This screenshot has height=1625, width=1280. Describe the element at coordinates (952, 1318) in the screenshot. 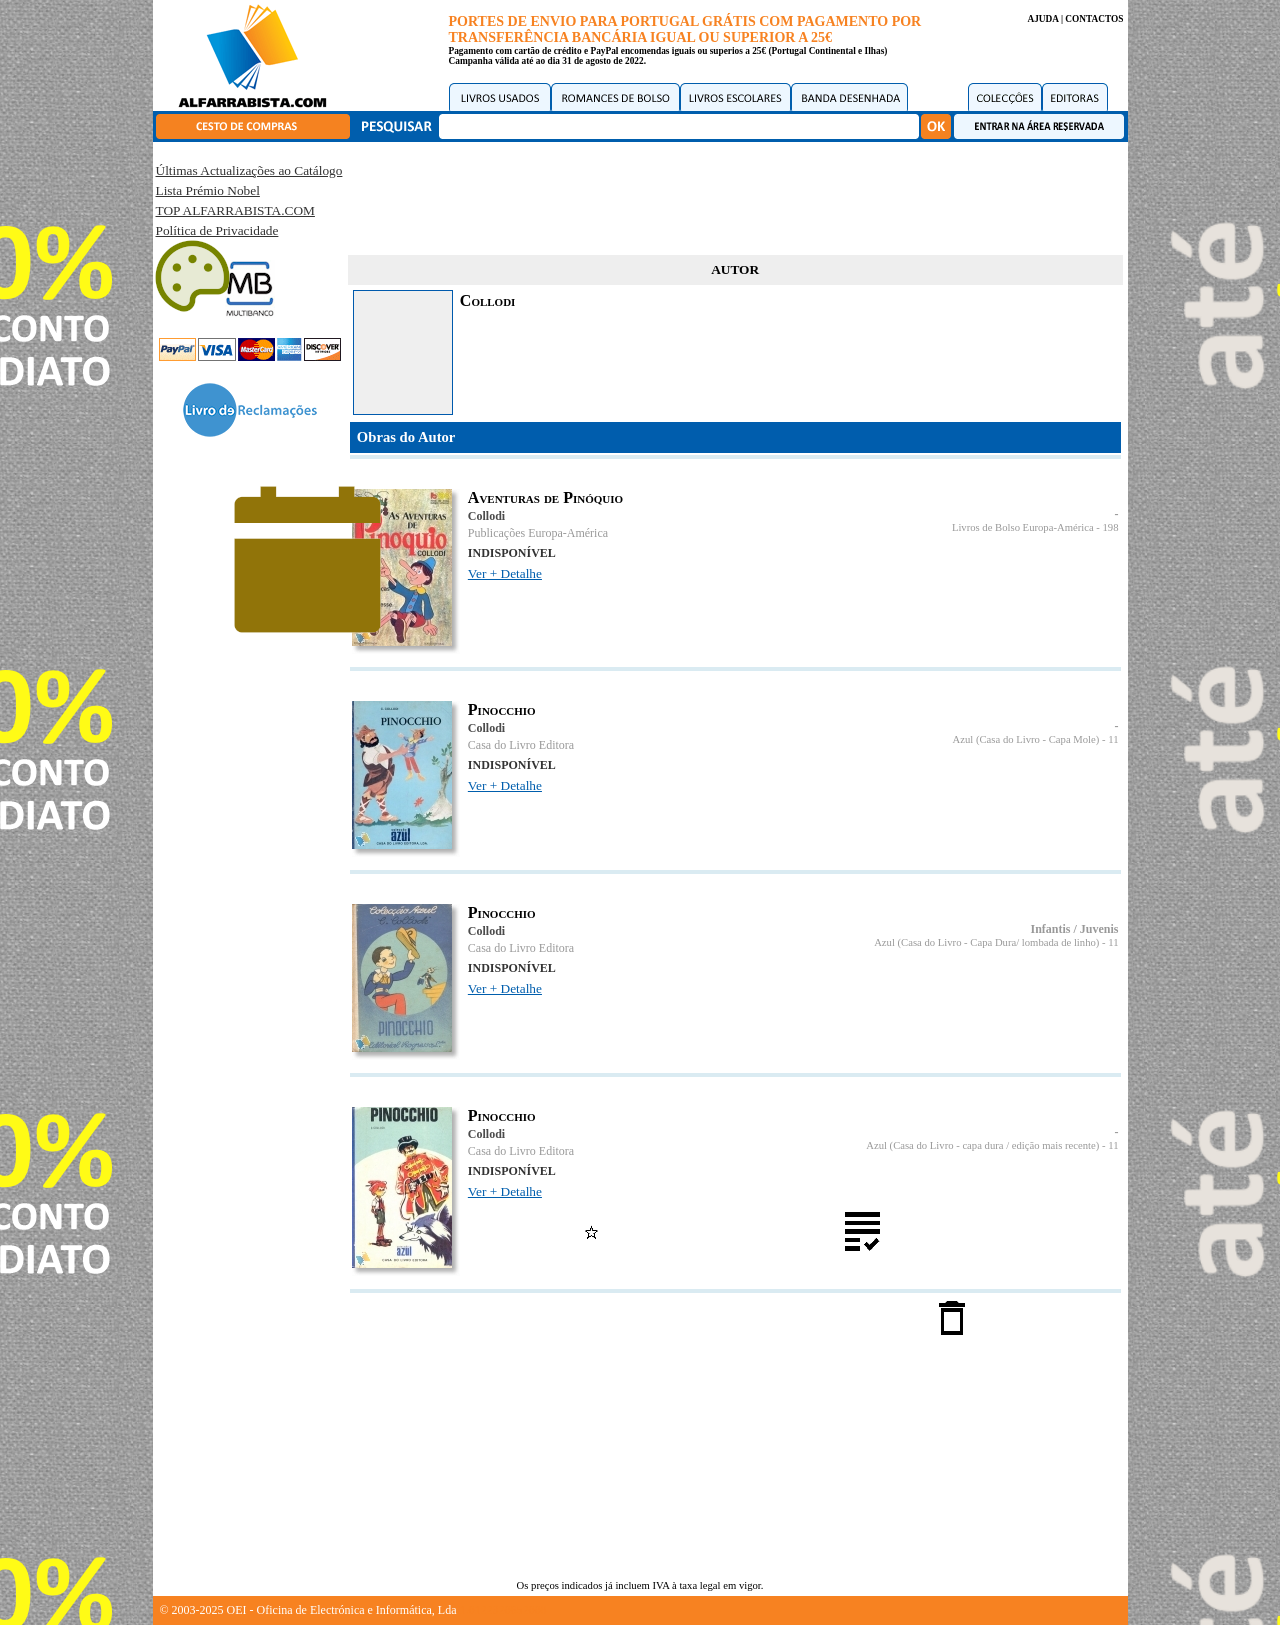

I see `delete an item` at that location.